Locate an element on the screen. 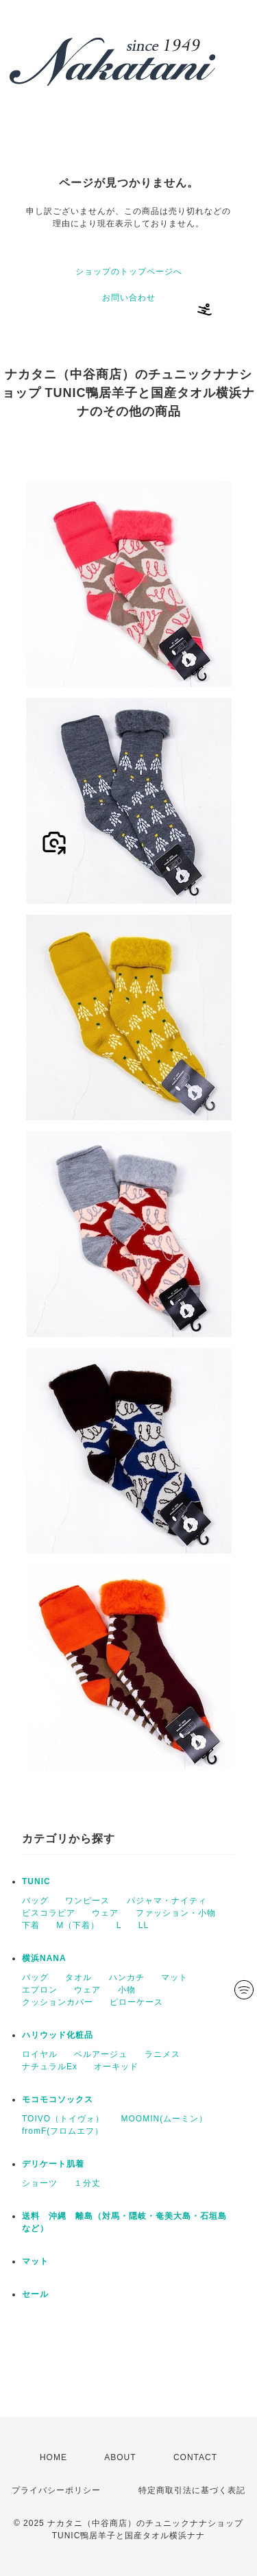 This screenshot has width=257, height=2576. open Spotify is located at coordinates (244, 1990).